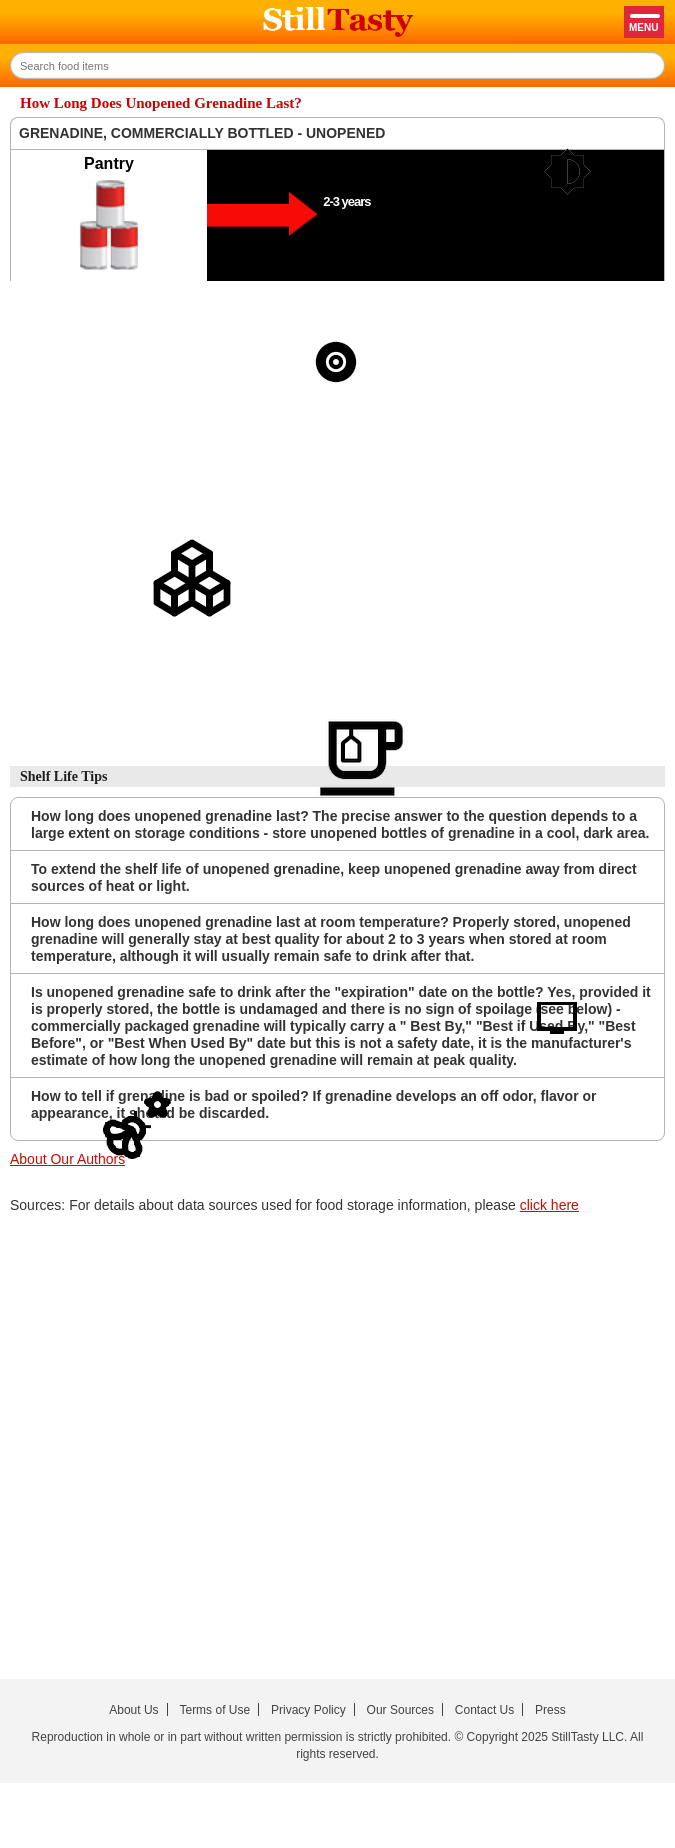 The height and width of the screenshot is (1848, 675). Describe the element at coordinates (567, 171) in the screenshot. I see `adjust screen brightness` at that location.